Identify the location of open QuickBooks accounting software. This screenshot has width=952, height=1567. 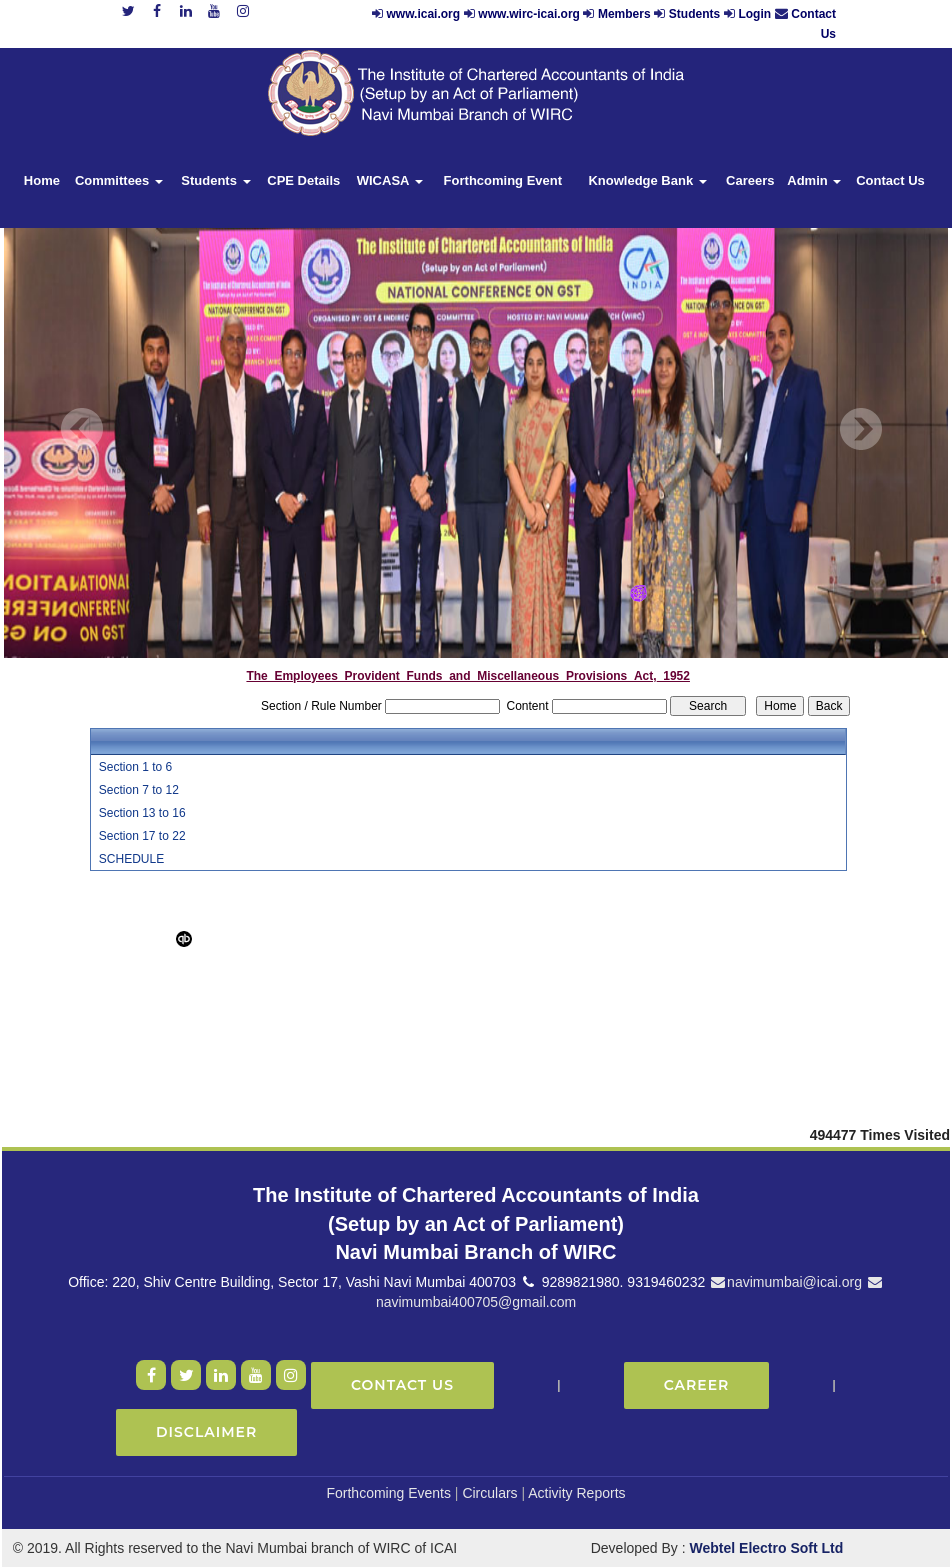
(184, 939).